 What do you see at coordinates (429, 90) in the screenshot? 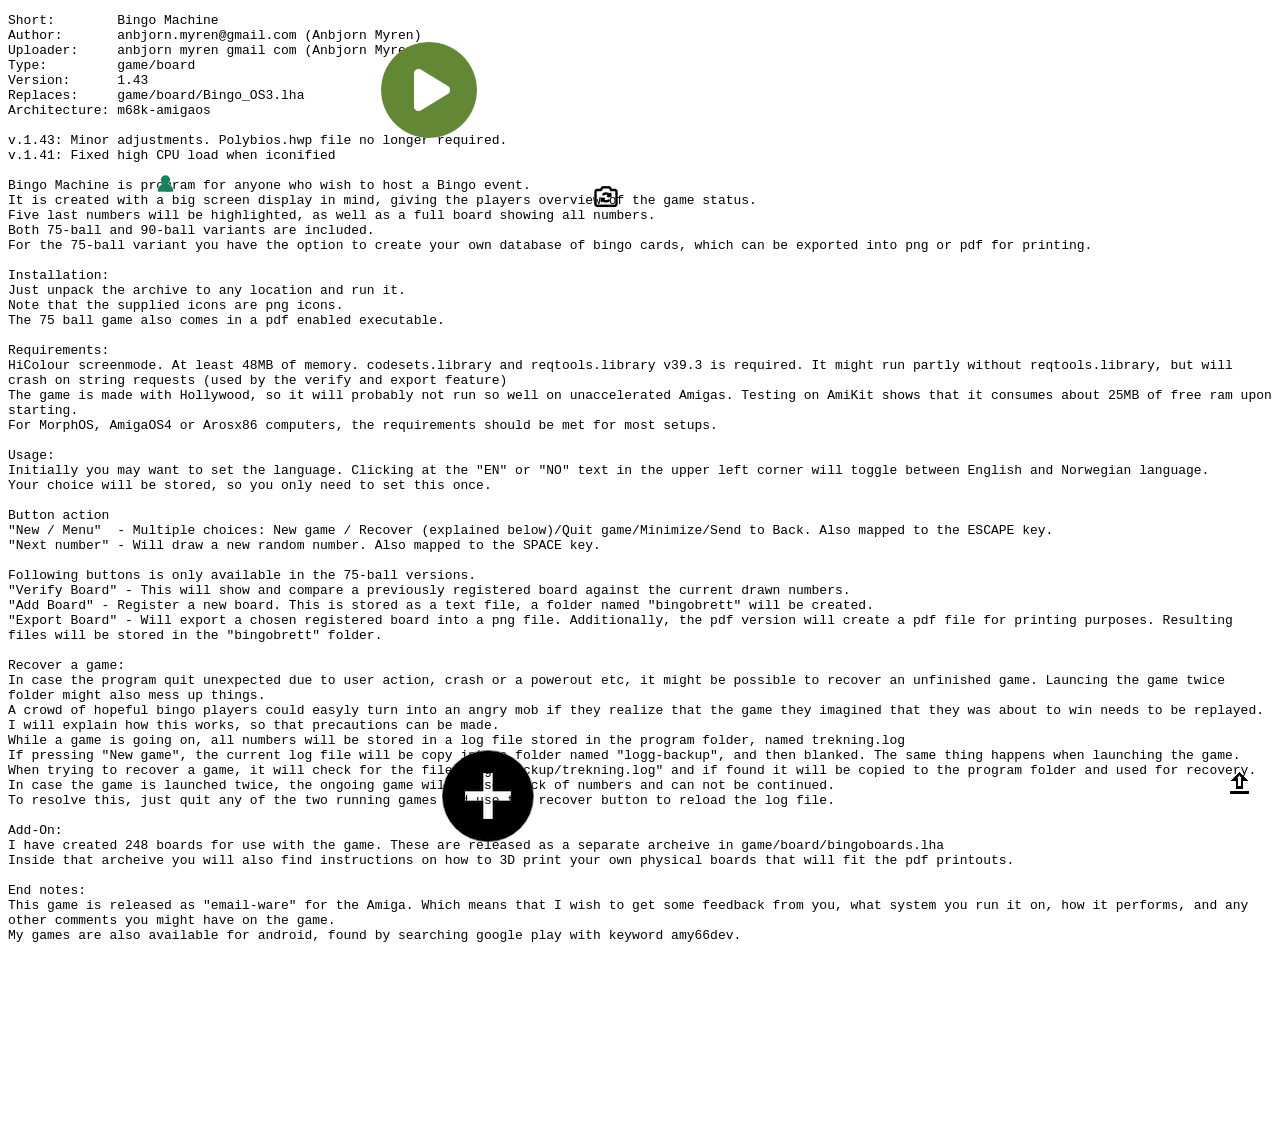
I see `play media or video content` at bounding box center [429, 90].